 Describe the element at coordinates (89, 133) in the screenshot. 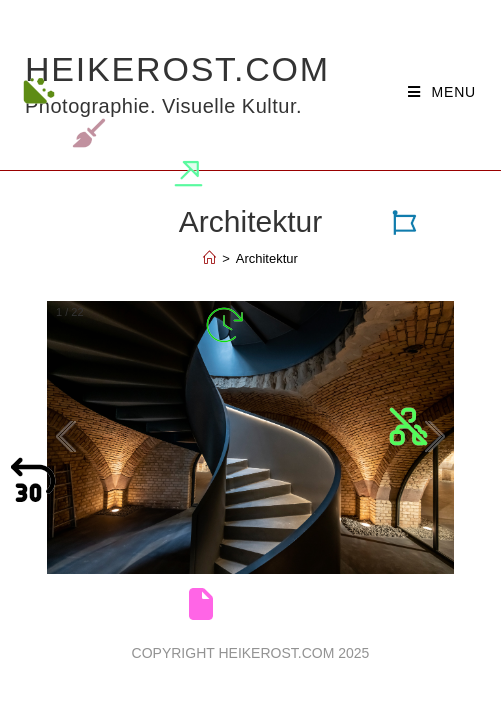

I see `clear or clean up items` at that location.